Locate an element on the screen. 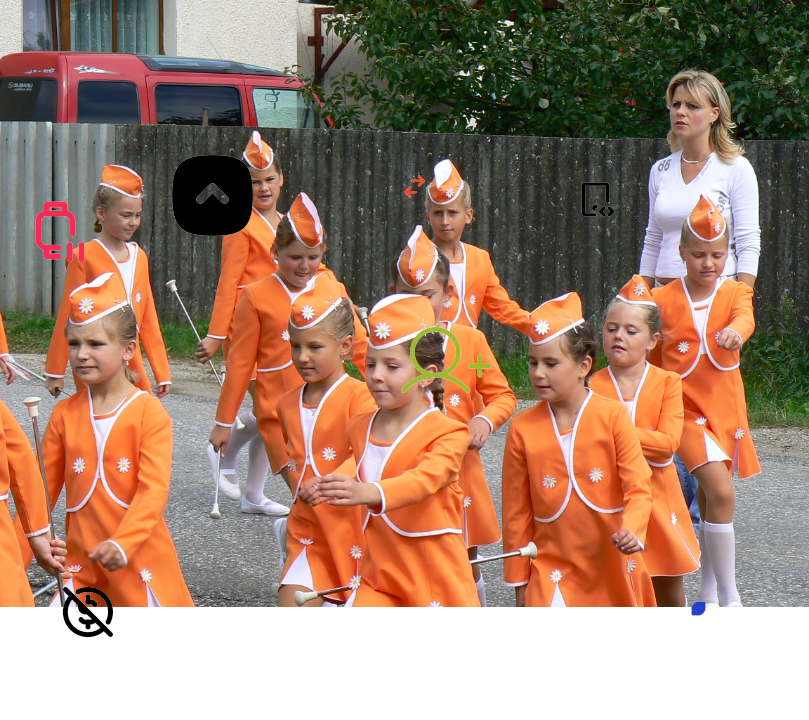 Image resolution: width=809 pixels, height=720 pixels. indicates payment is unavailable or disabled is located at coordinates (88, 612).